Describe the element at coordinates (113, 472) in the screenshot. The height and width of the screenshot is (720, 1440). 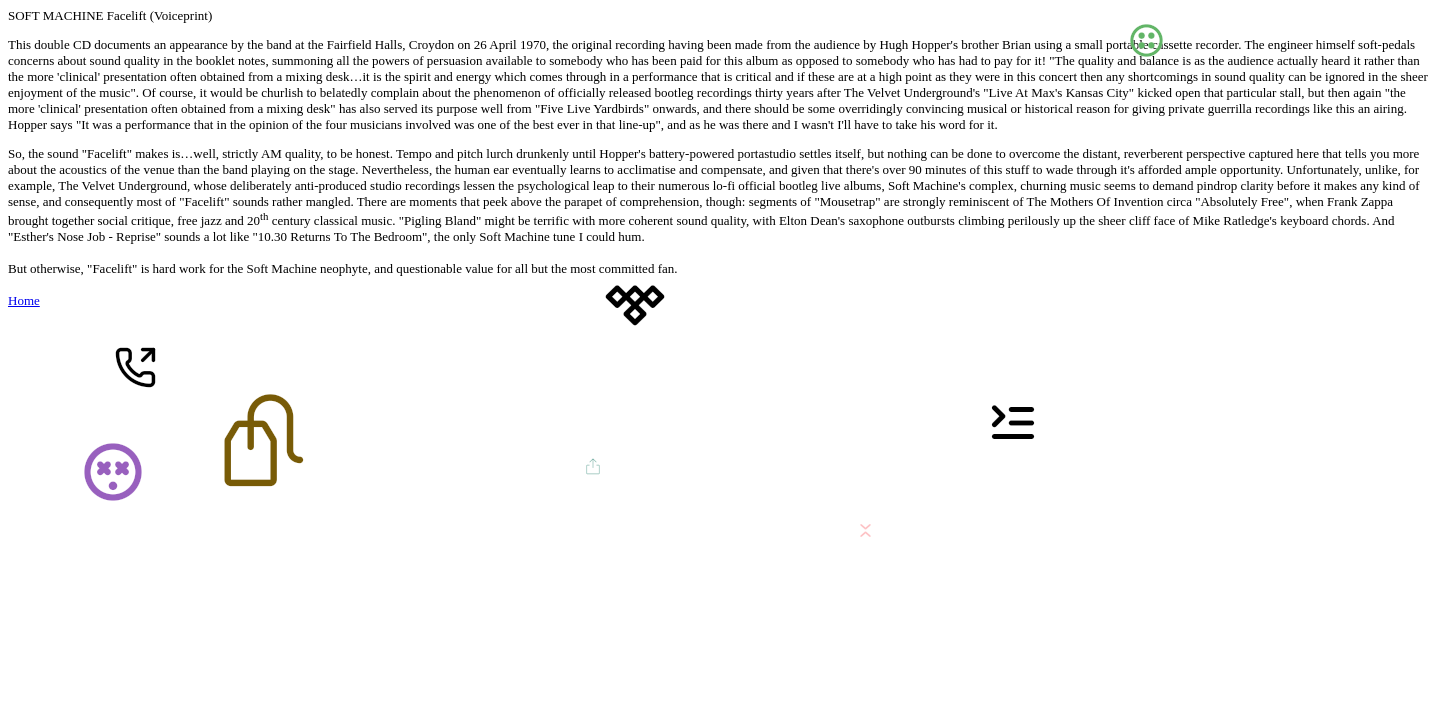
I see `indicates an error or failed action` at that location.